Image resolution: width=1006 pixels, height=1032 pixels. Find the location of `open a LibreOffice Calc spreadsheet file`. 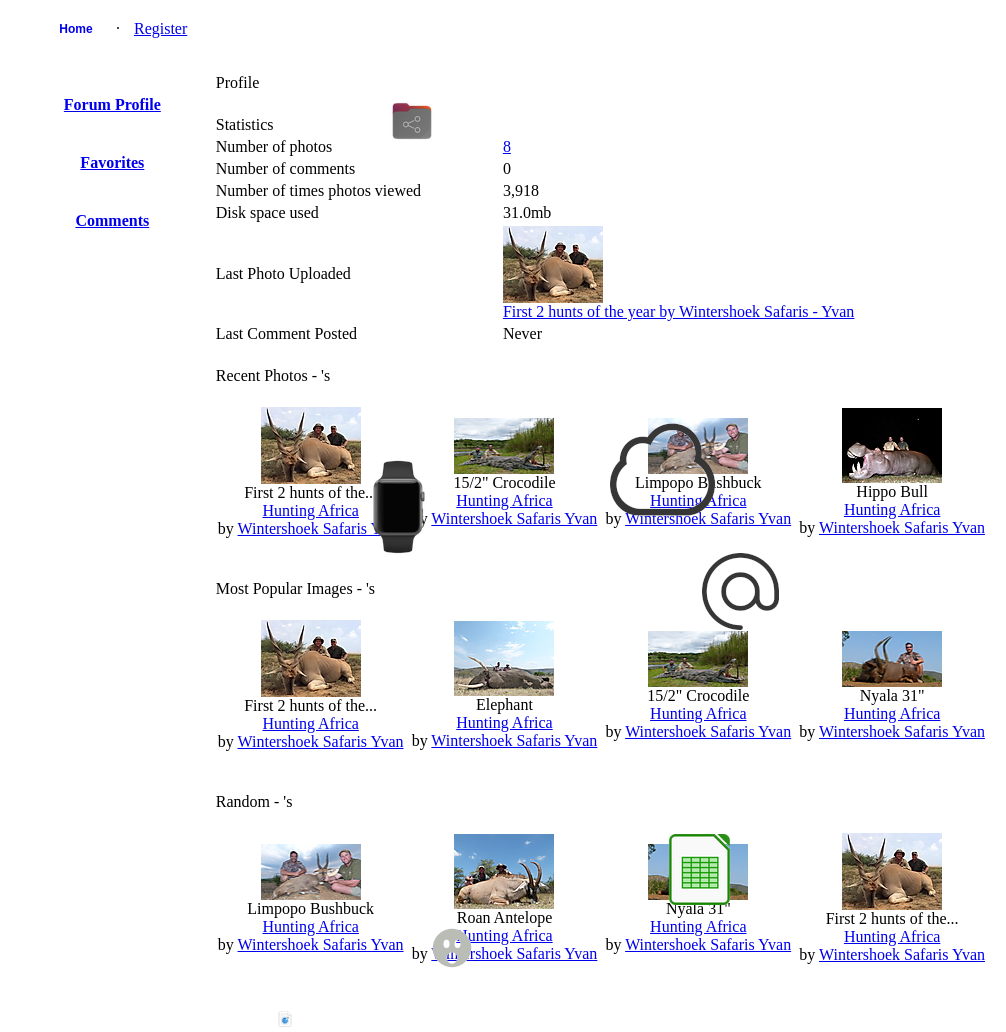

open a LibreOffice Calc spreadsheet file is located at coordinates (699, 869).